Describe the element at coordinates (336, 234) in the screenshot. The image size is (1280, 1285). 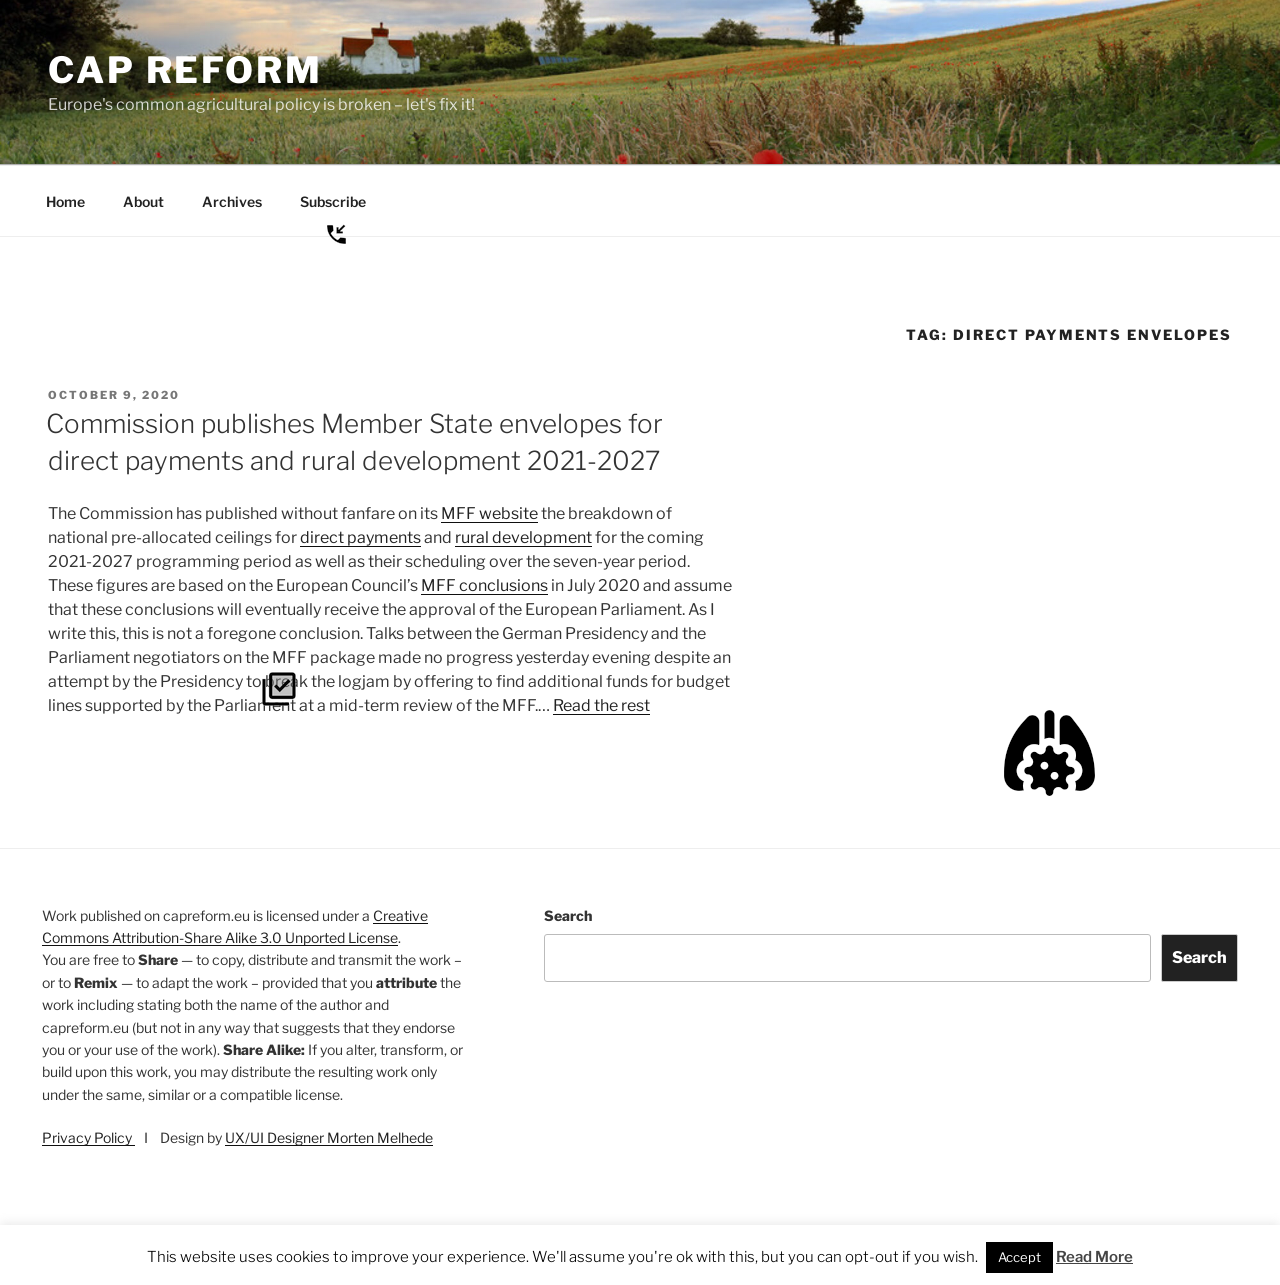
I see `indicates an incoming call was returned` at that location.